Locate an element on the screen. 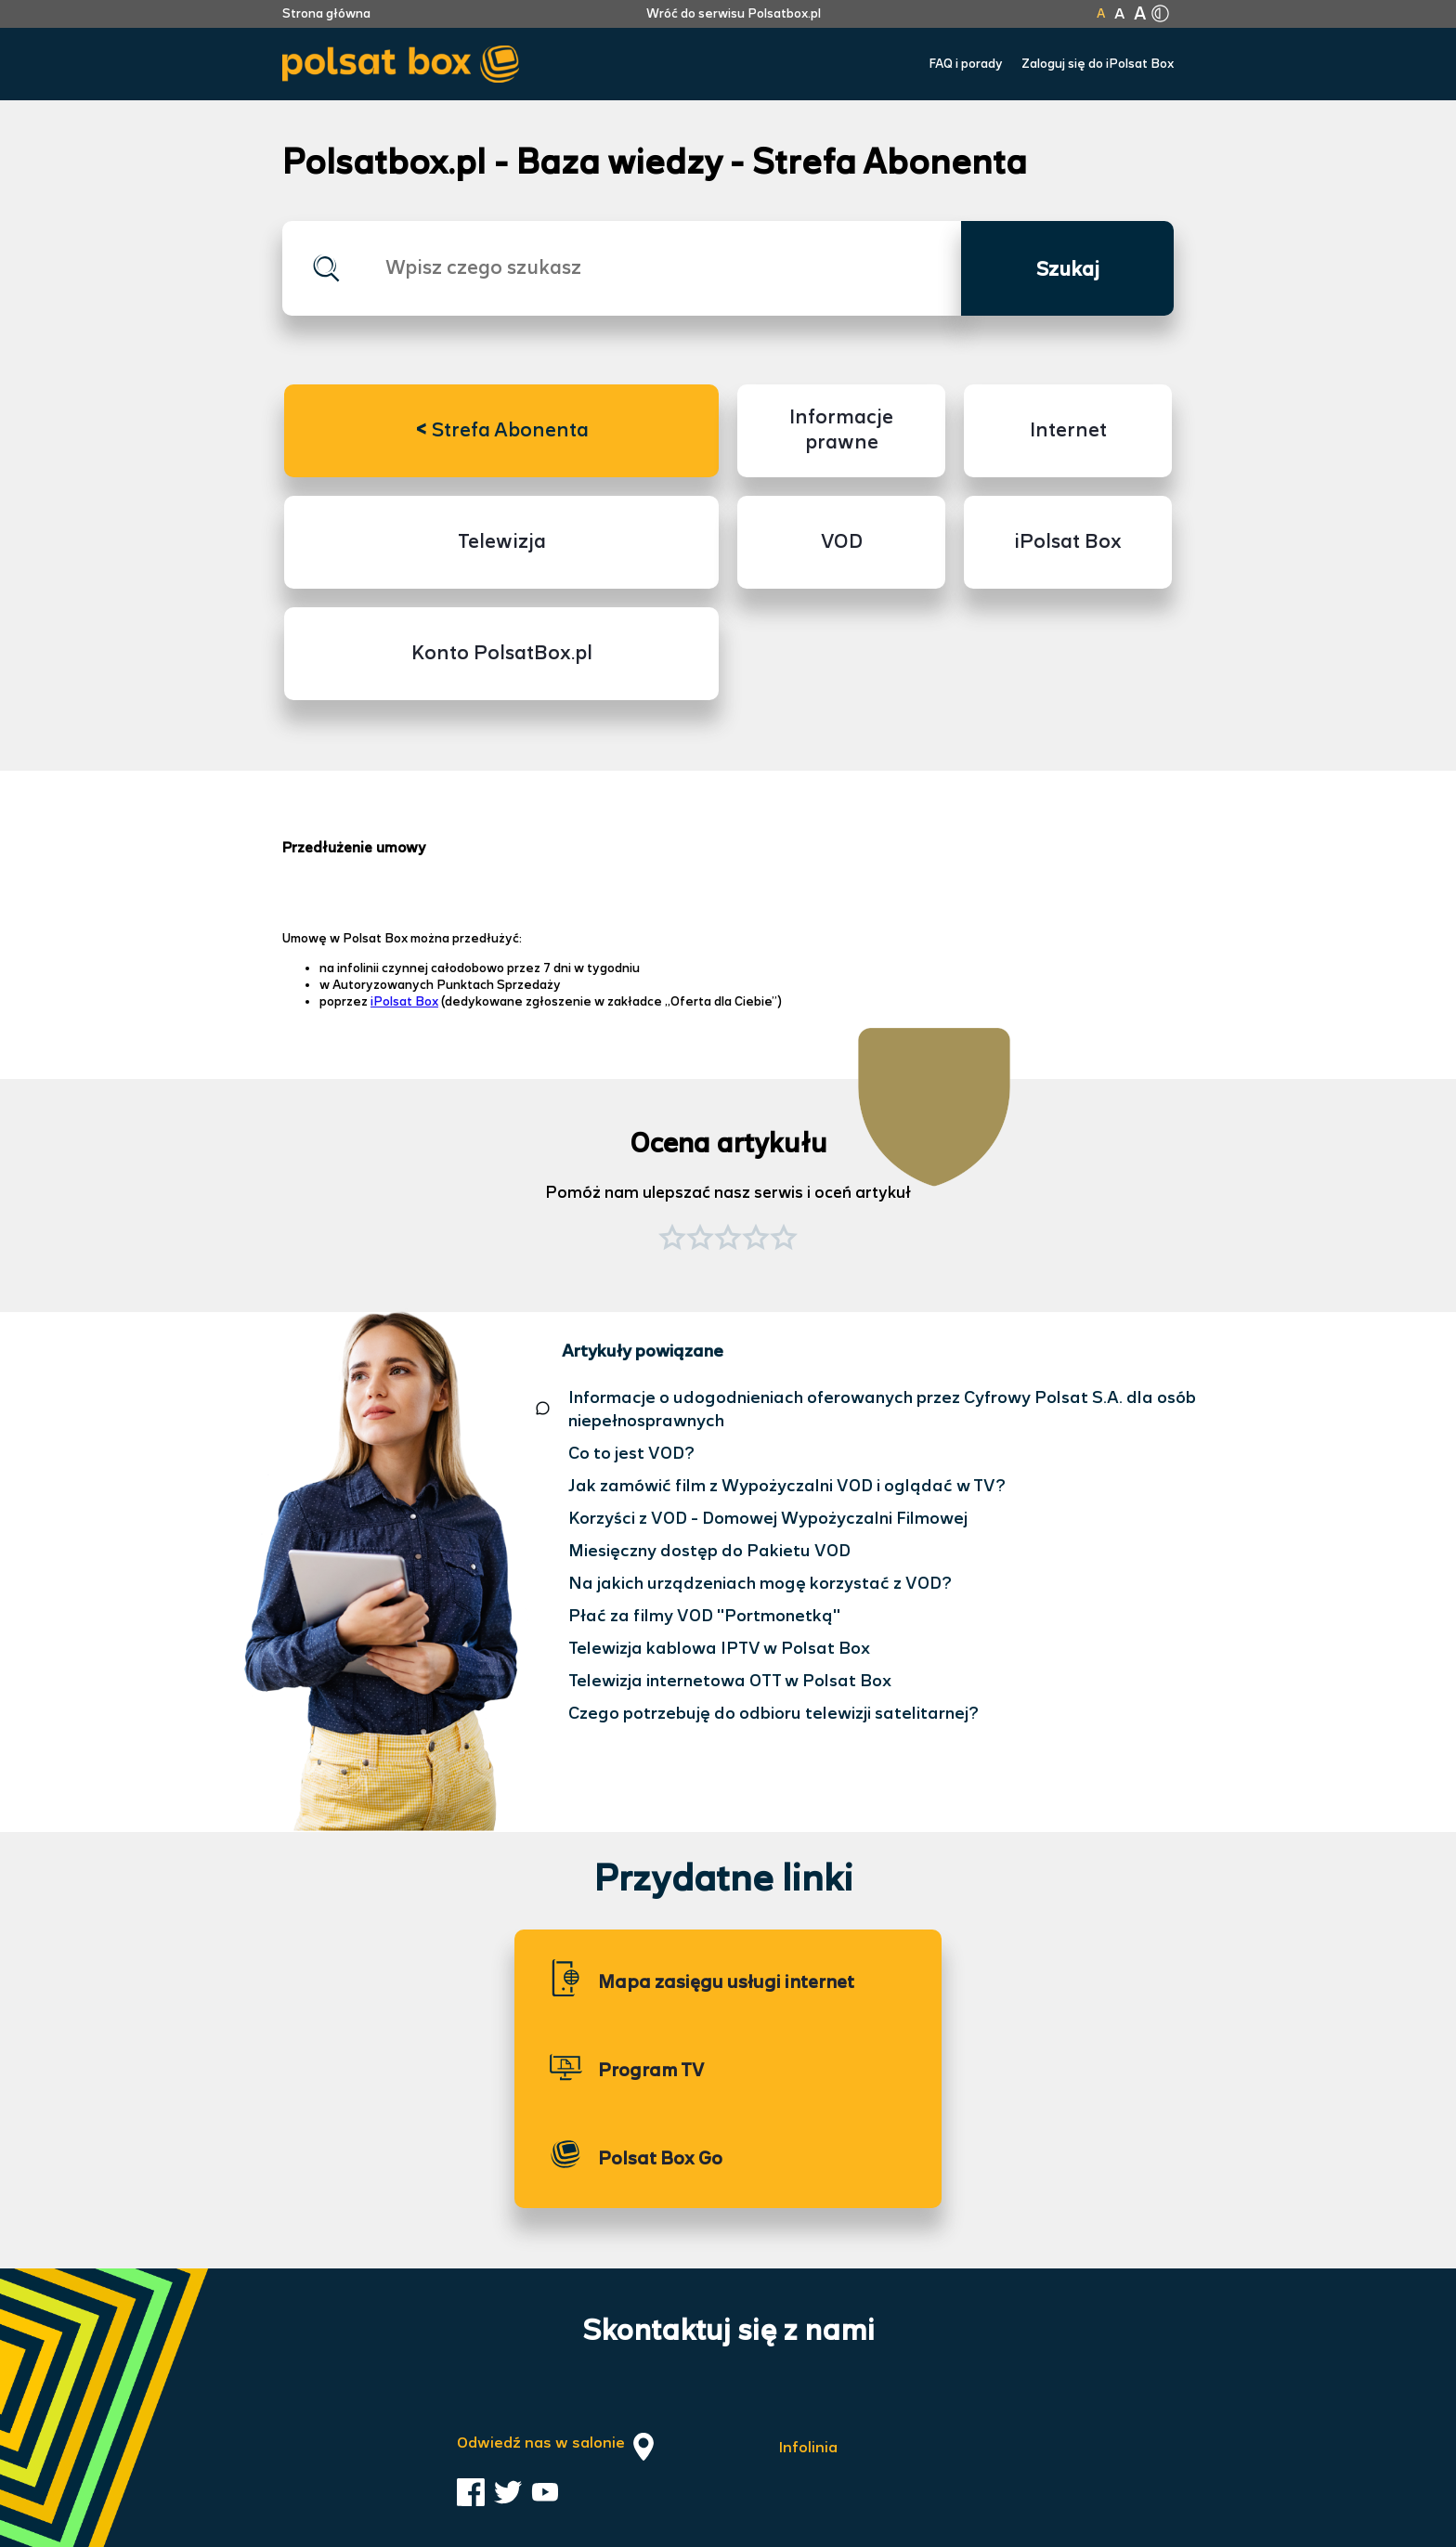 This screenshot has width=1456, height=2547. security or protection status indicator is located at coordinates (934, 1098).